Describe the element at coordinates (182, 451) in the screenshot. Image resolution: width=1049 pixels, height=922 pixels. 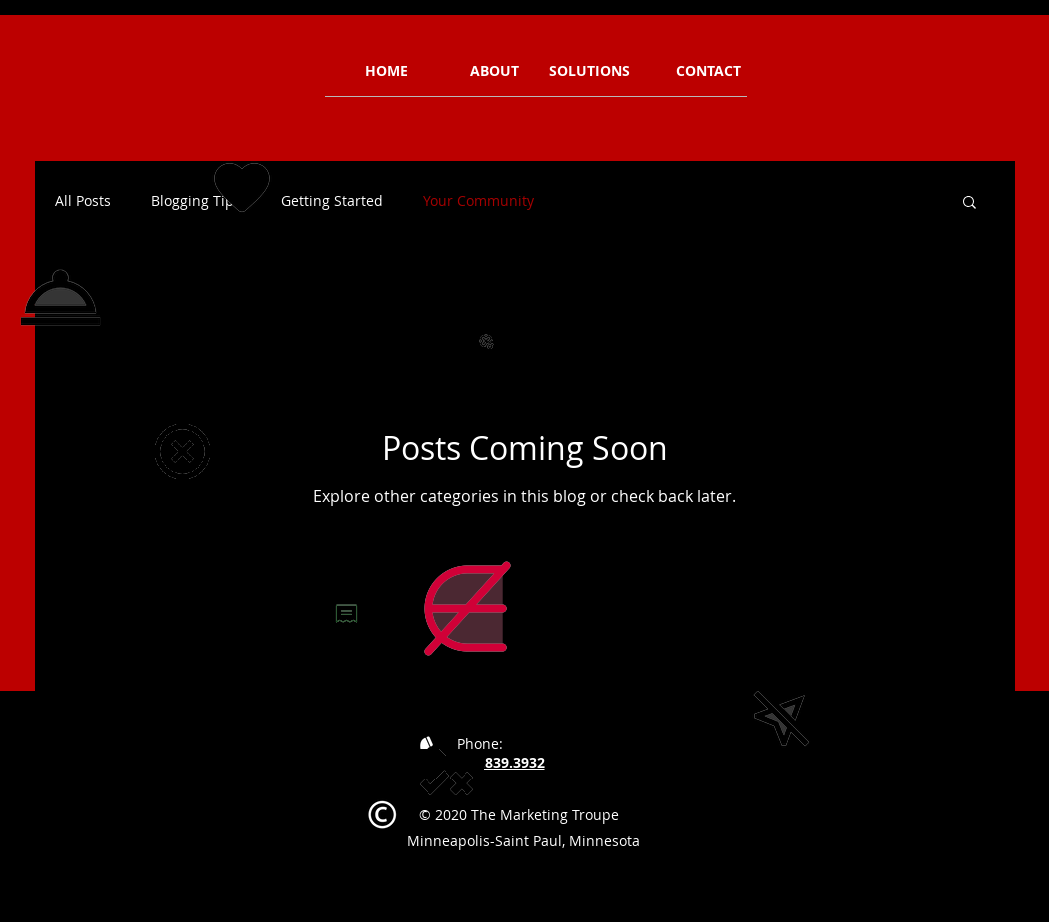
I see `close or dismiss a dialog` at that location.